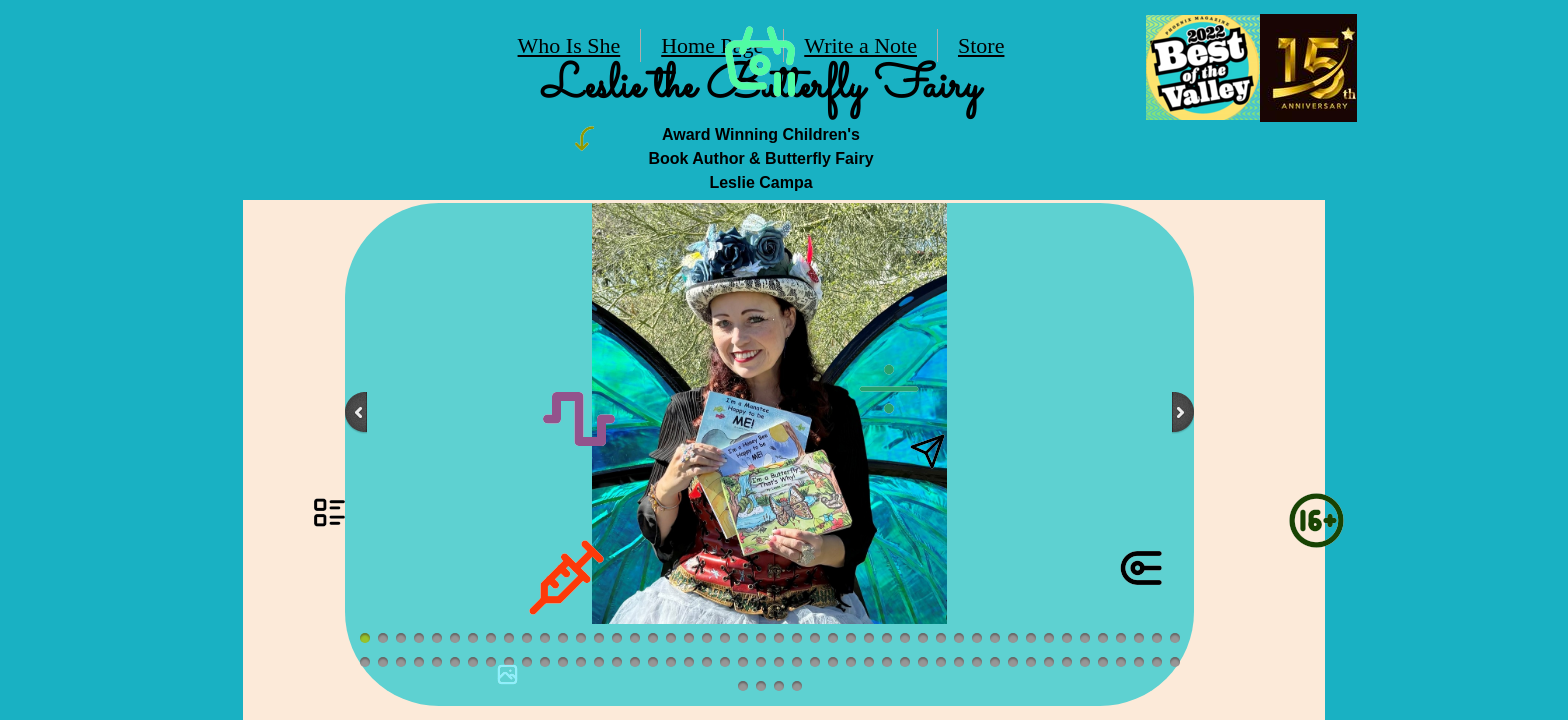 The height and width of the screenshot is (720, 1568). I want to click on indicates content rated for ages 16 and older, so click(1316, 520).